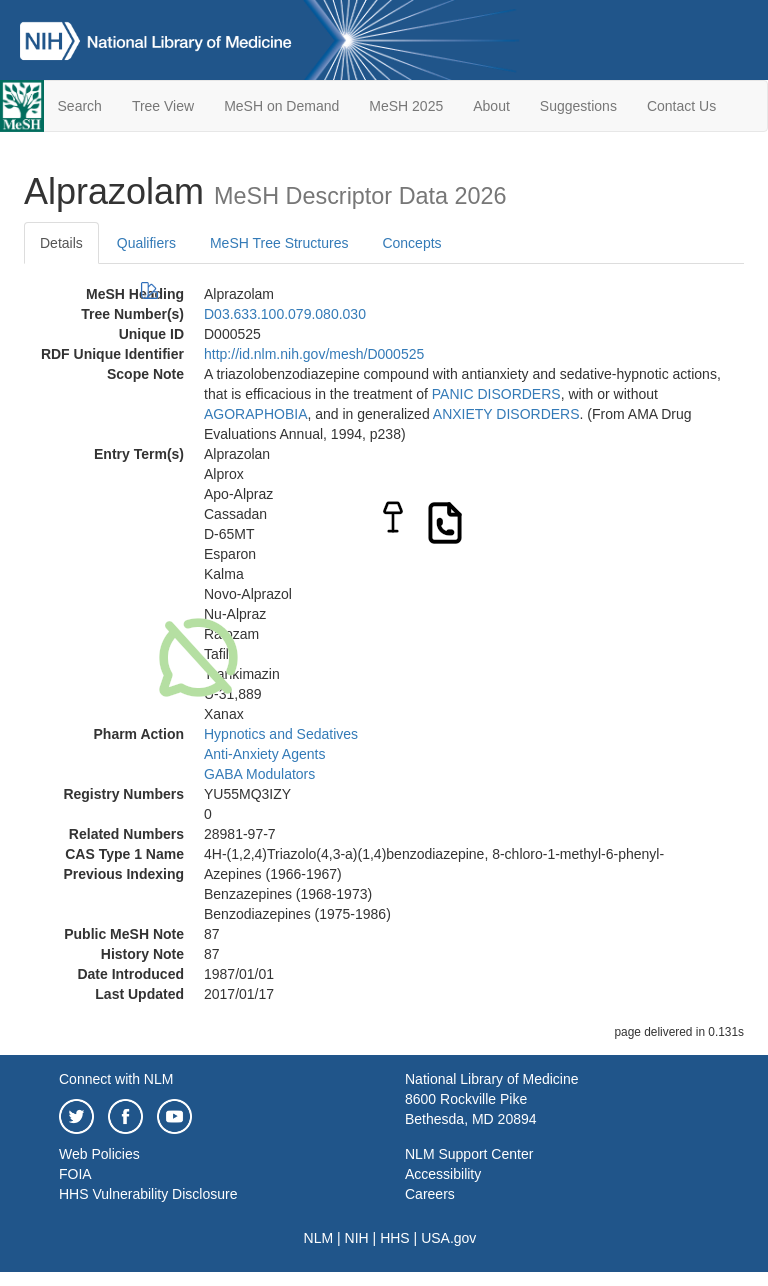  Describe the element at coordinates (198, 657) in the screenshot. I see `mute or disable chat notifications` at that location.